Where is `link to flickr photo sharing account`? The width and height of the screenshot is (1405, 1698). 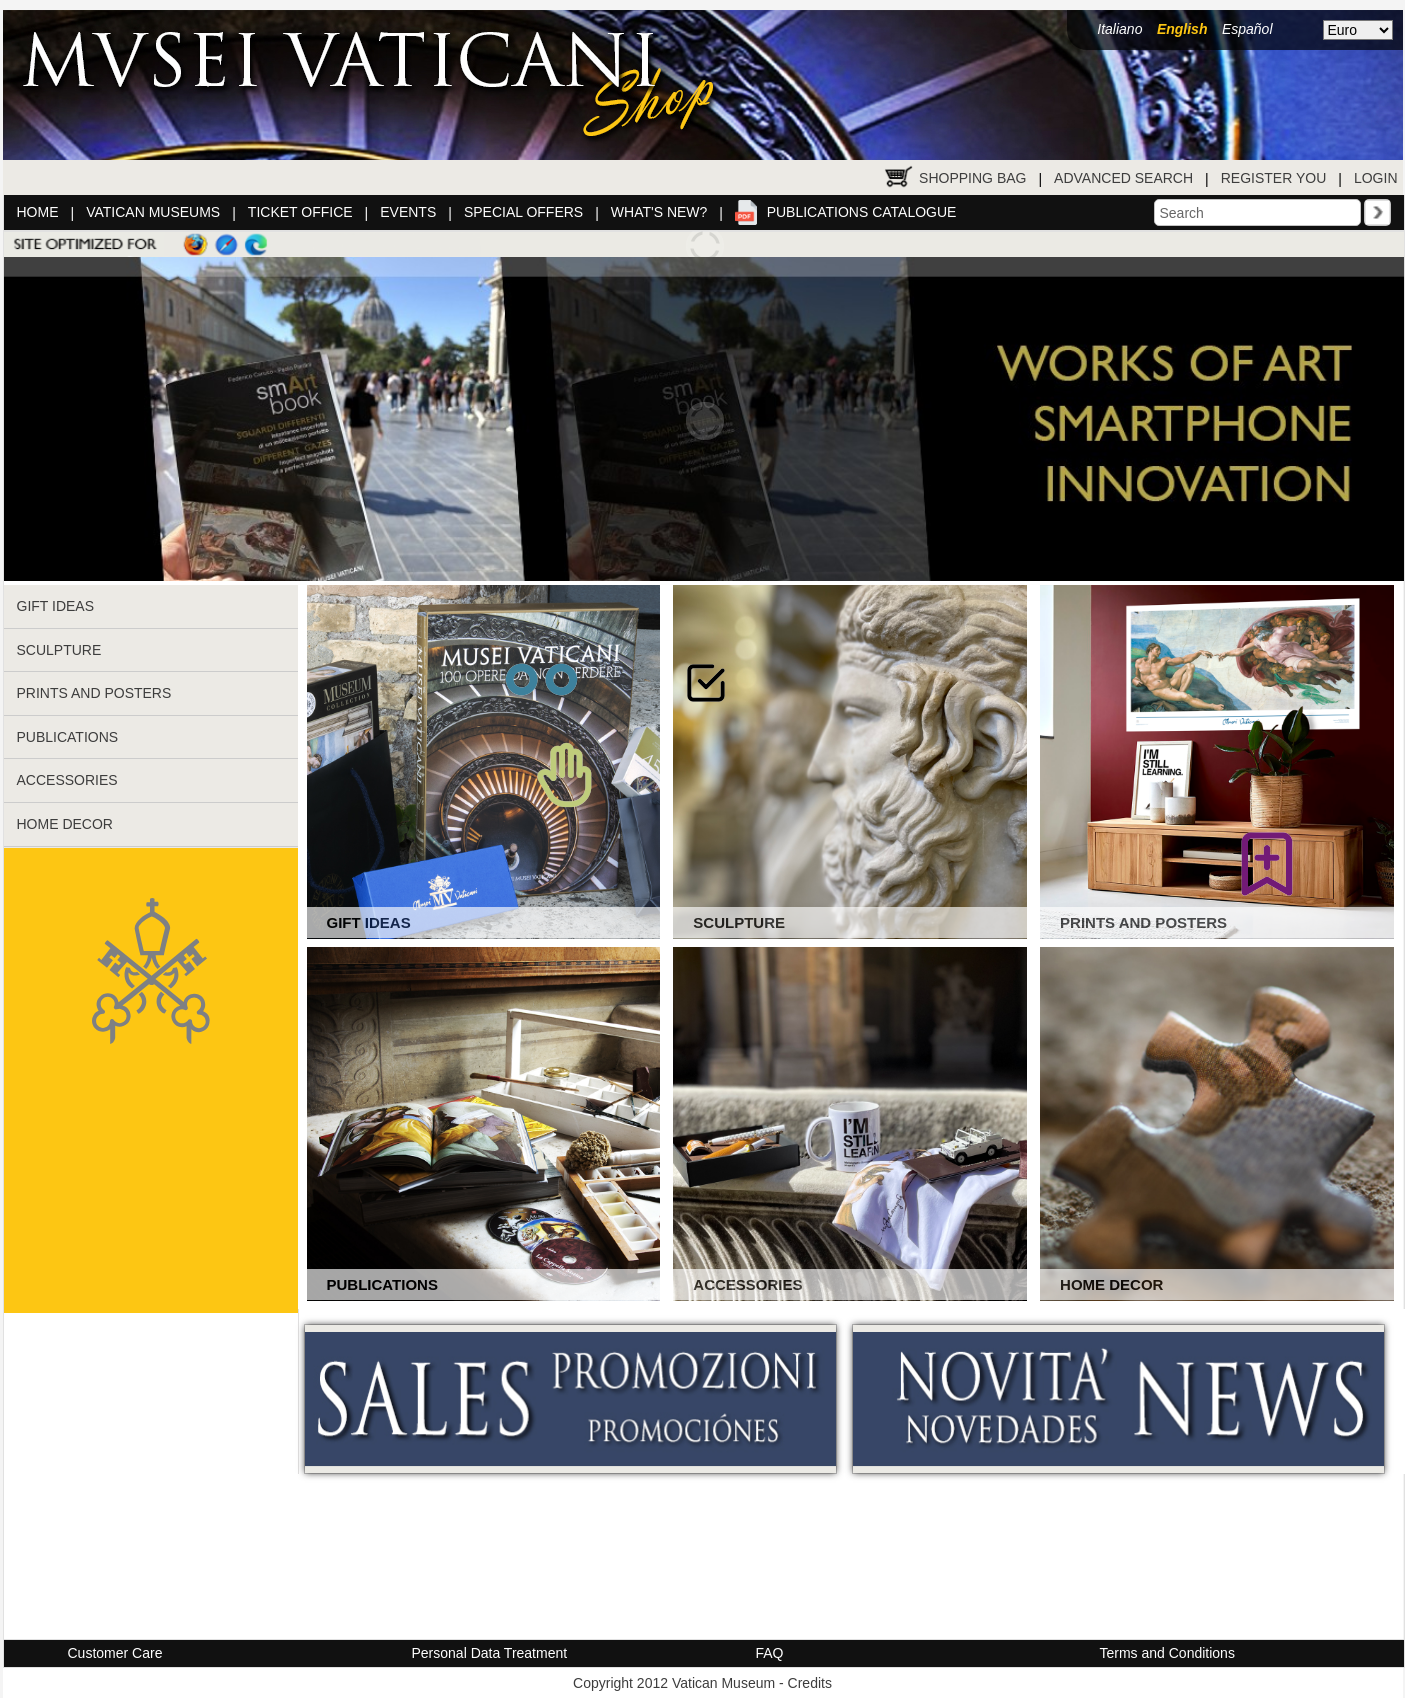 link to flickr photo sharing account is located at coordinates (541, 679).